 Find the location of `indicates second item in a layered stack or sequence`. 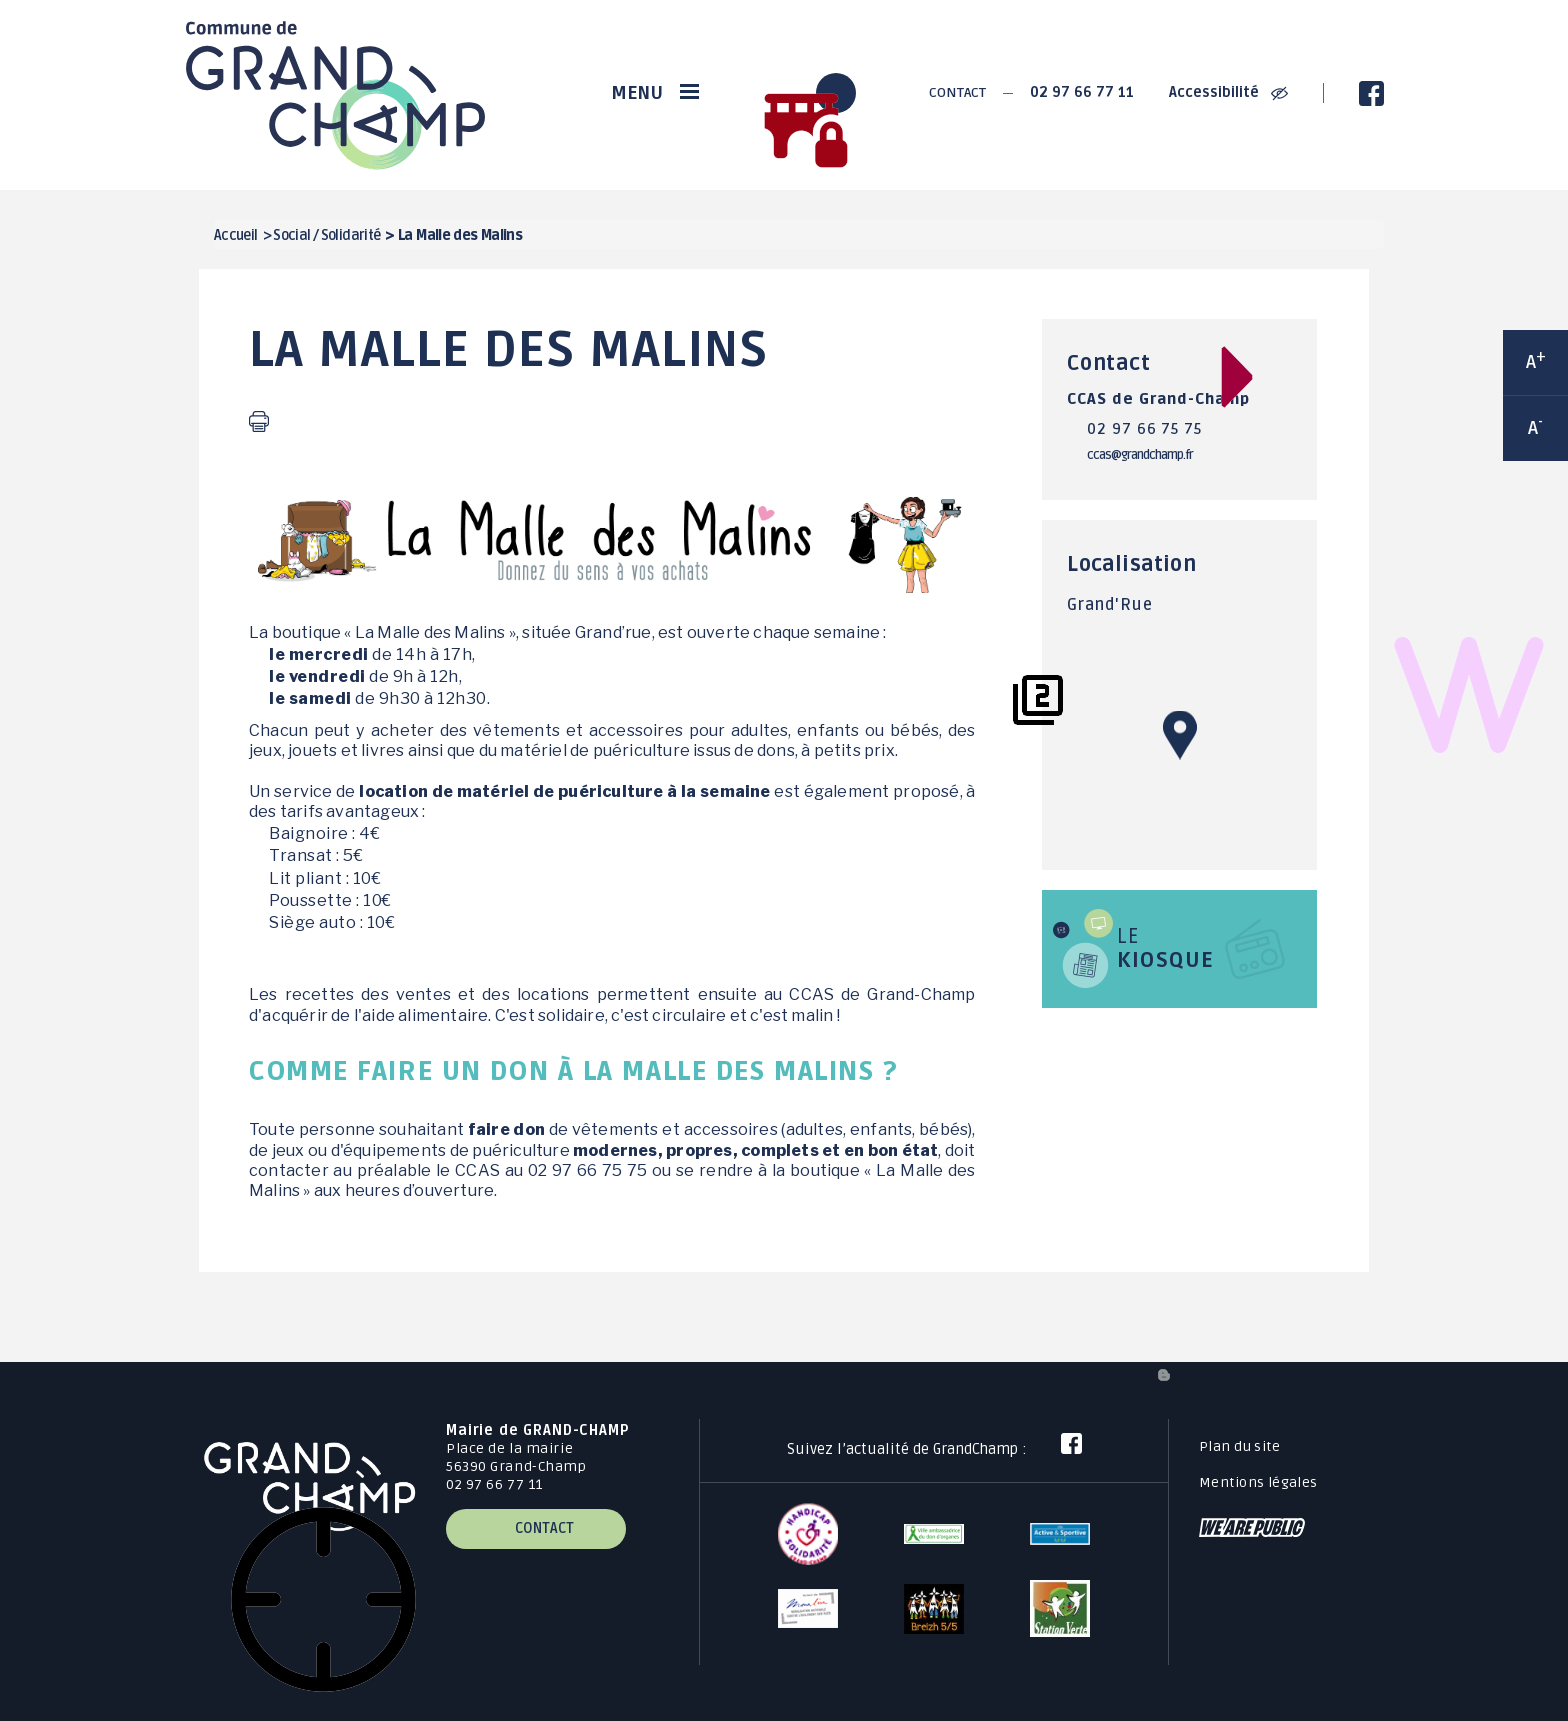

indicates second item in a layered stack or sequence is located at coordinates (1038, 700).